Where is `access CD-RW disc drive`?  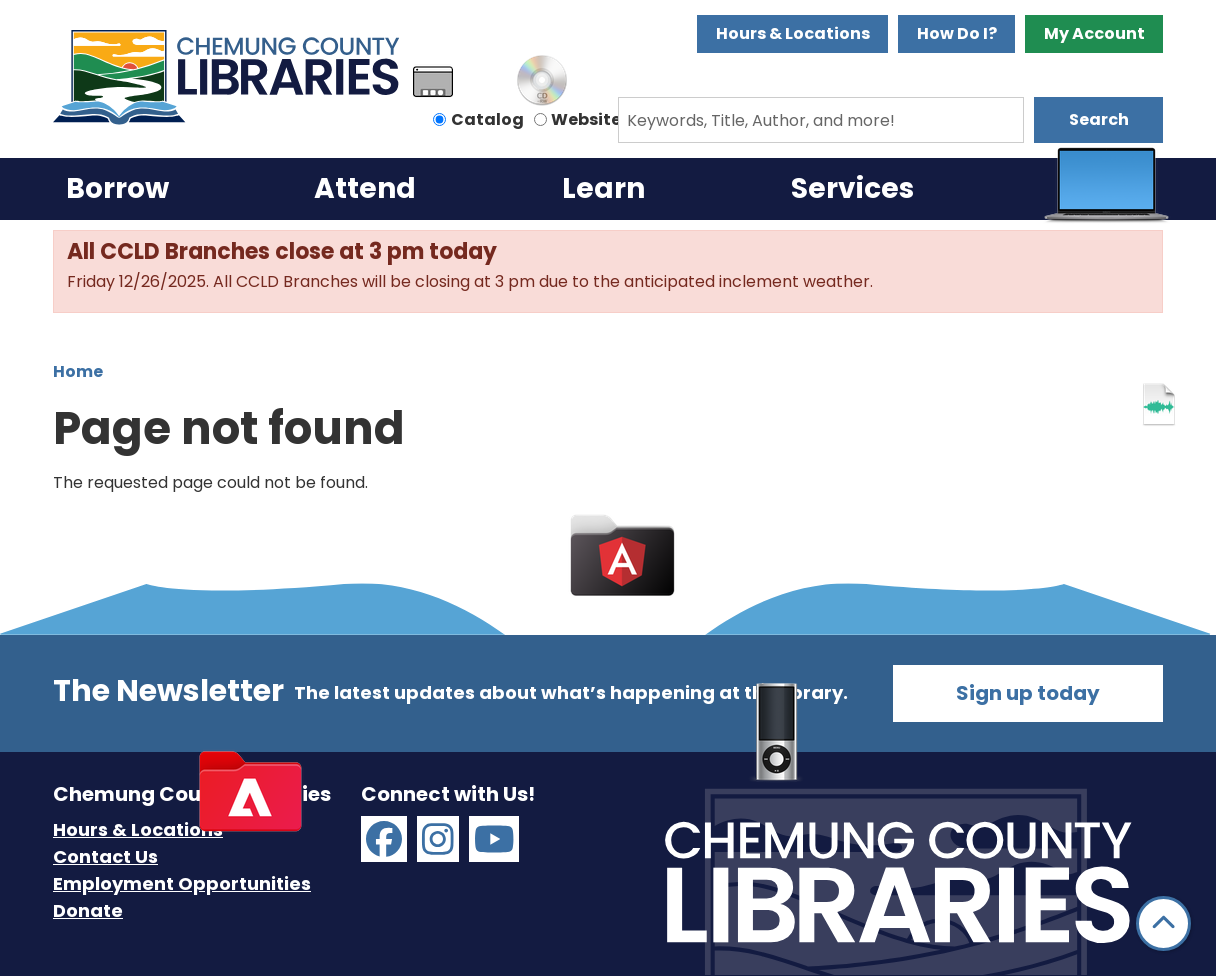 access CD-RW disc drive is located at coordinates (542, 81).